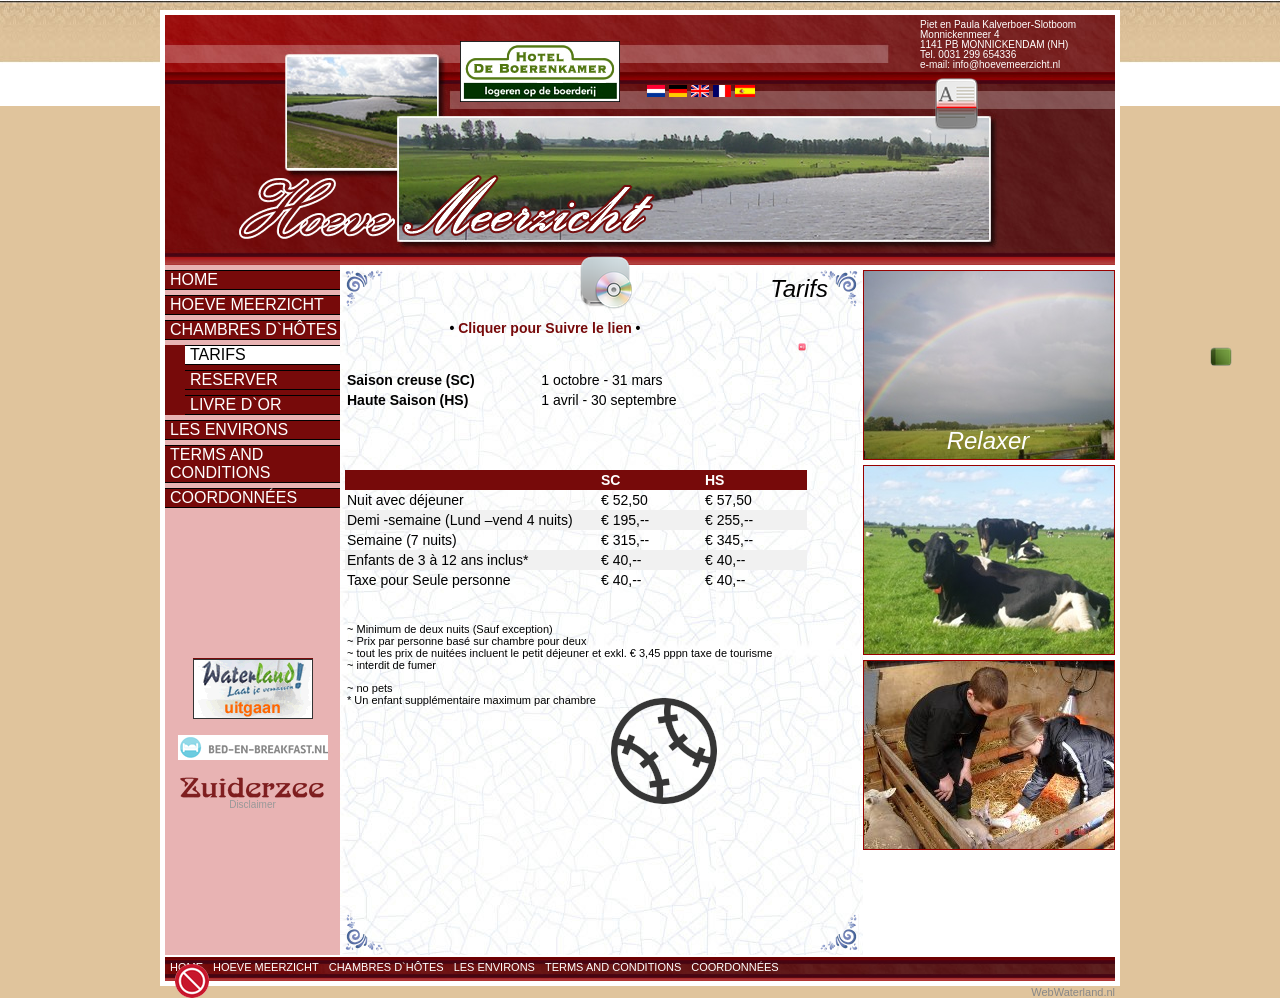 The width and height of the screenshot is (1280, 998). I want to click on access sports and activity emoji, so click(664, 751).